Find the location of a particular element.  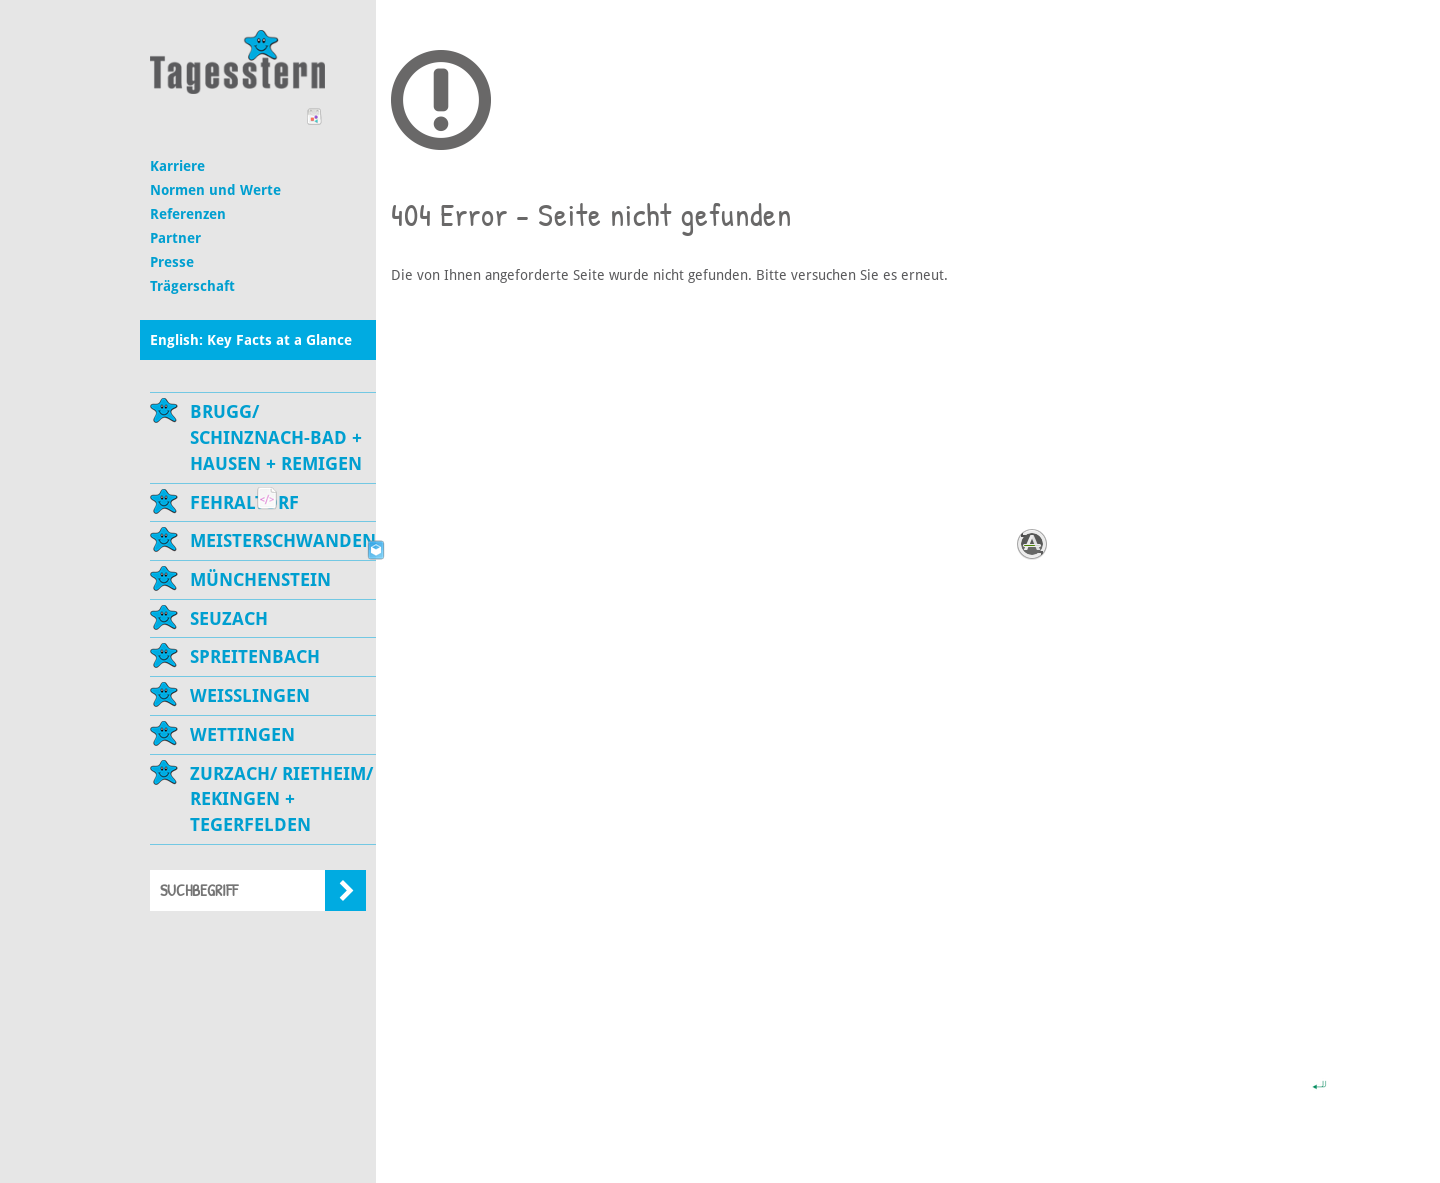

an XML document file is located at coordinates (267, 498).